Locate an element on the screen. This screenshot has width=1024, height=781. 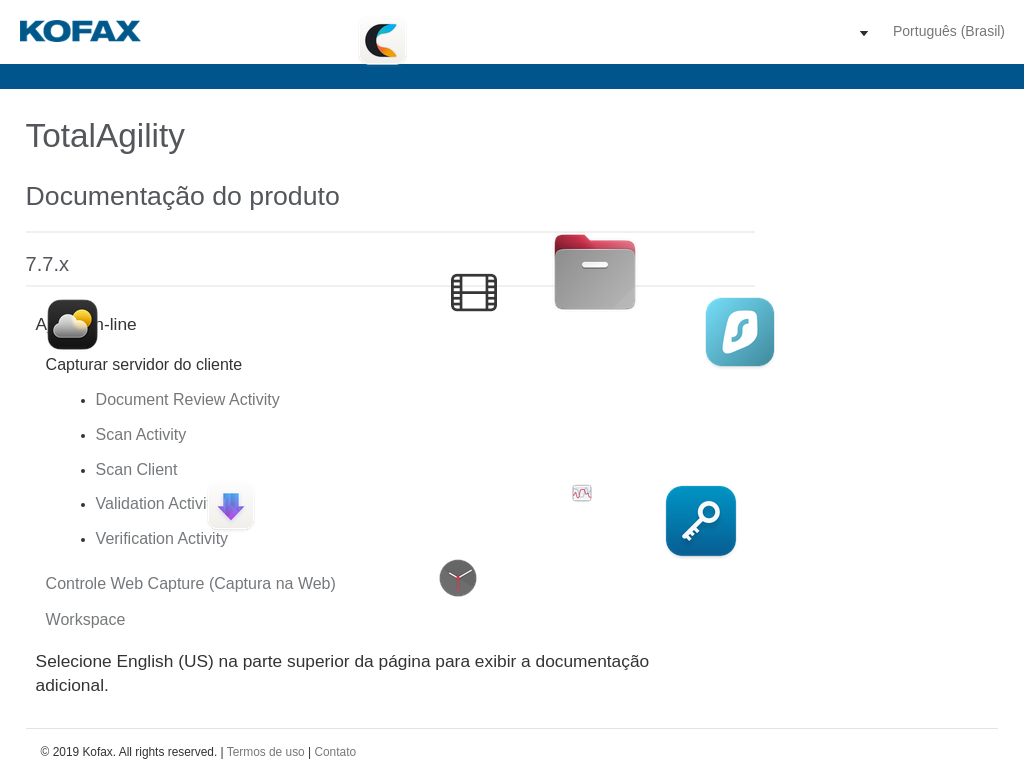
open surfshark vpn app is located at coordinates (740, 332).